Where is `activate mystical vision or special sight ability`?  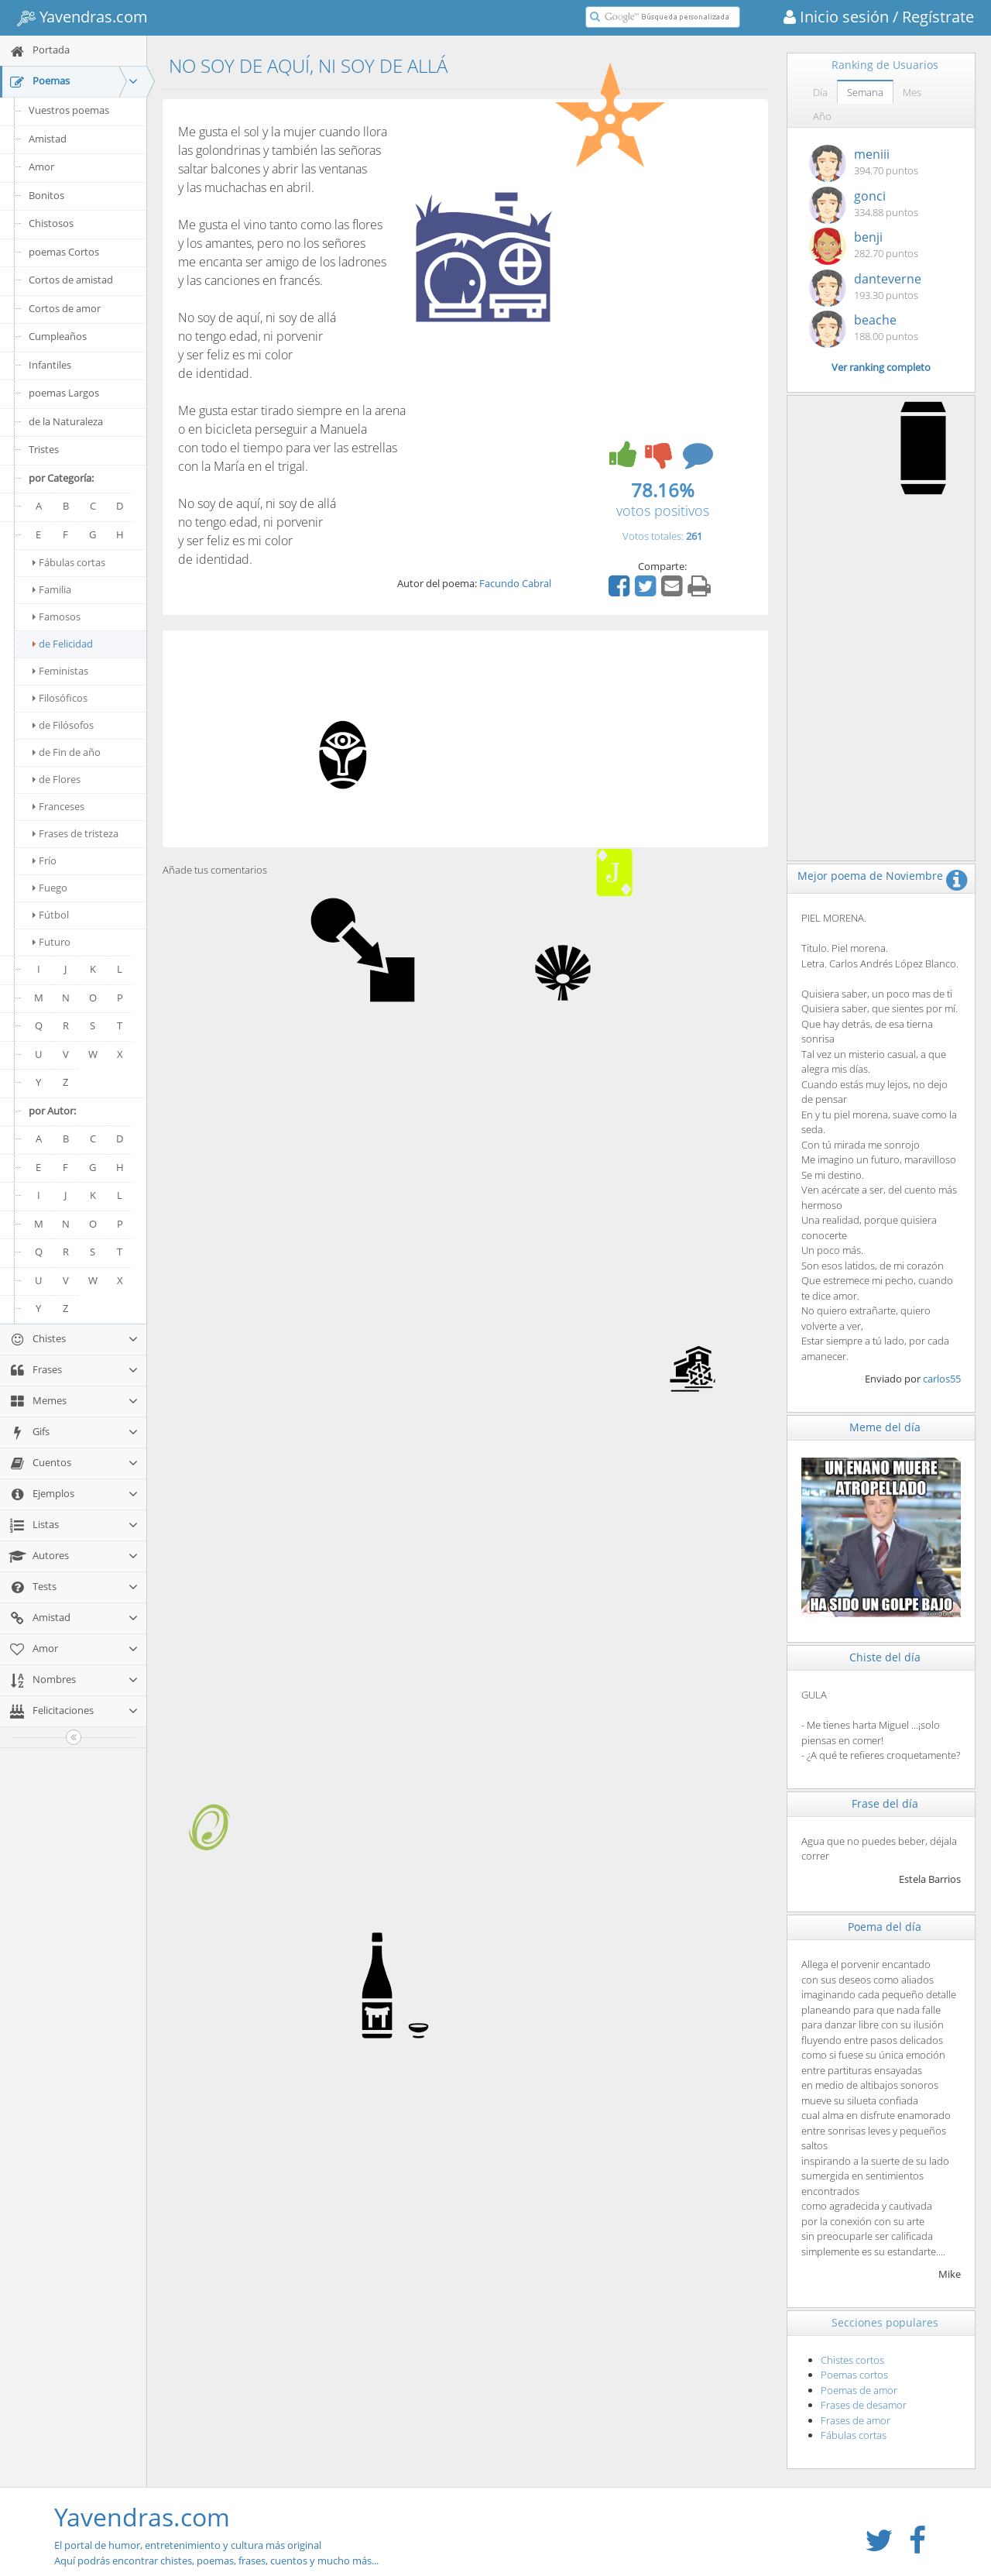 activate mystical vision or special sight ability is located at coordinates (343, 754).